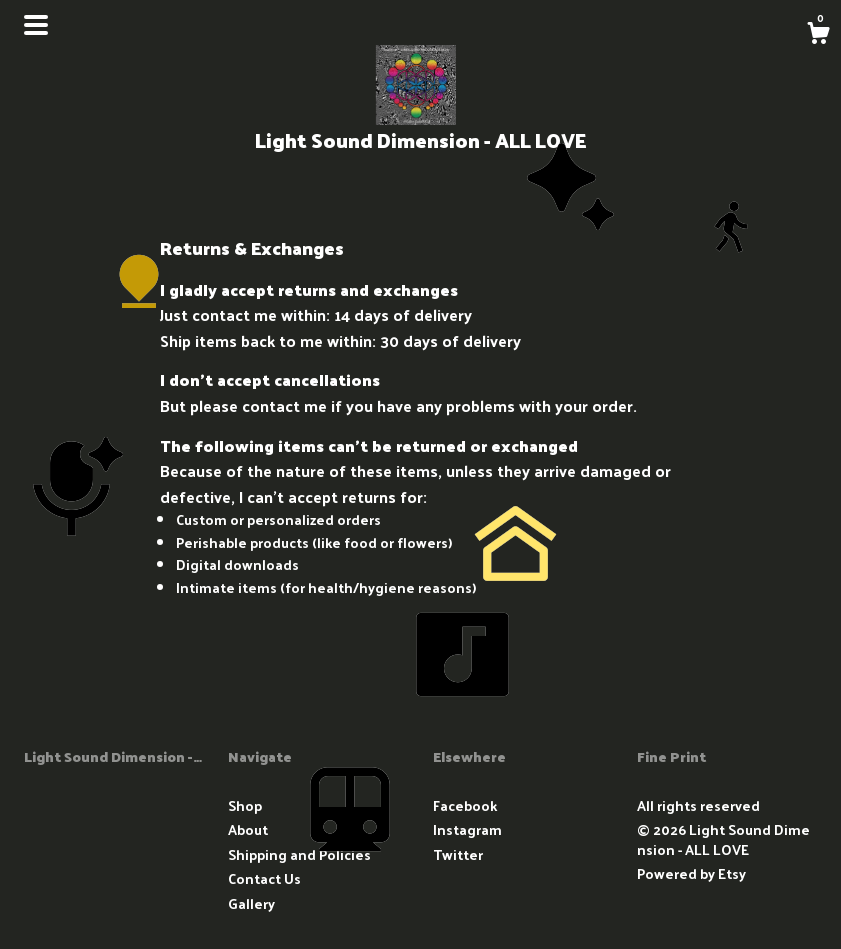 This screenshot has width=841, height=949. What do you see at coordinates (71, 488) in the screenshot?
I see `activate AI voice assistant` at bounding box center [71, 488].